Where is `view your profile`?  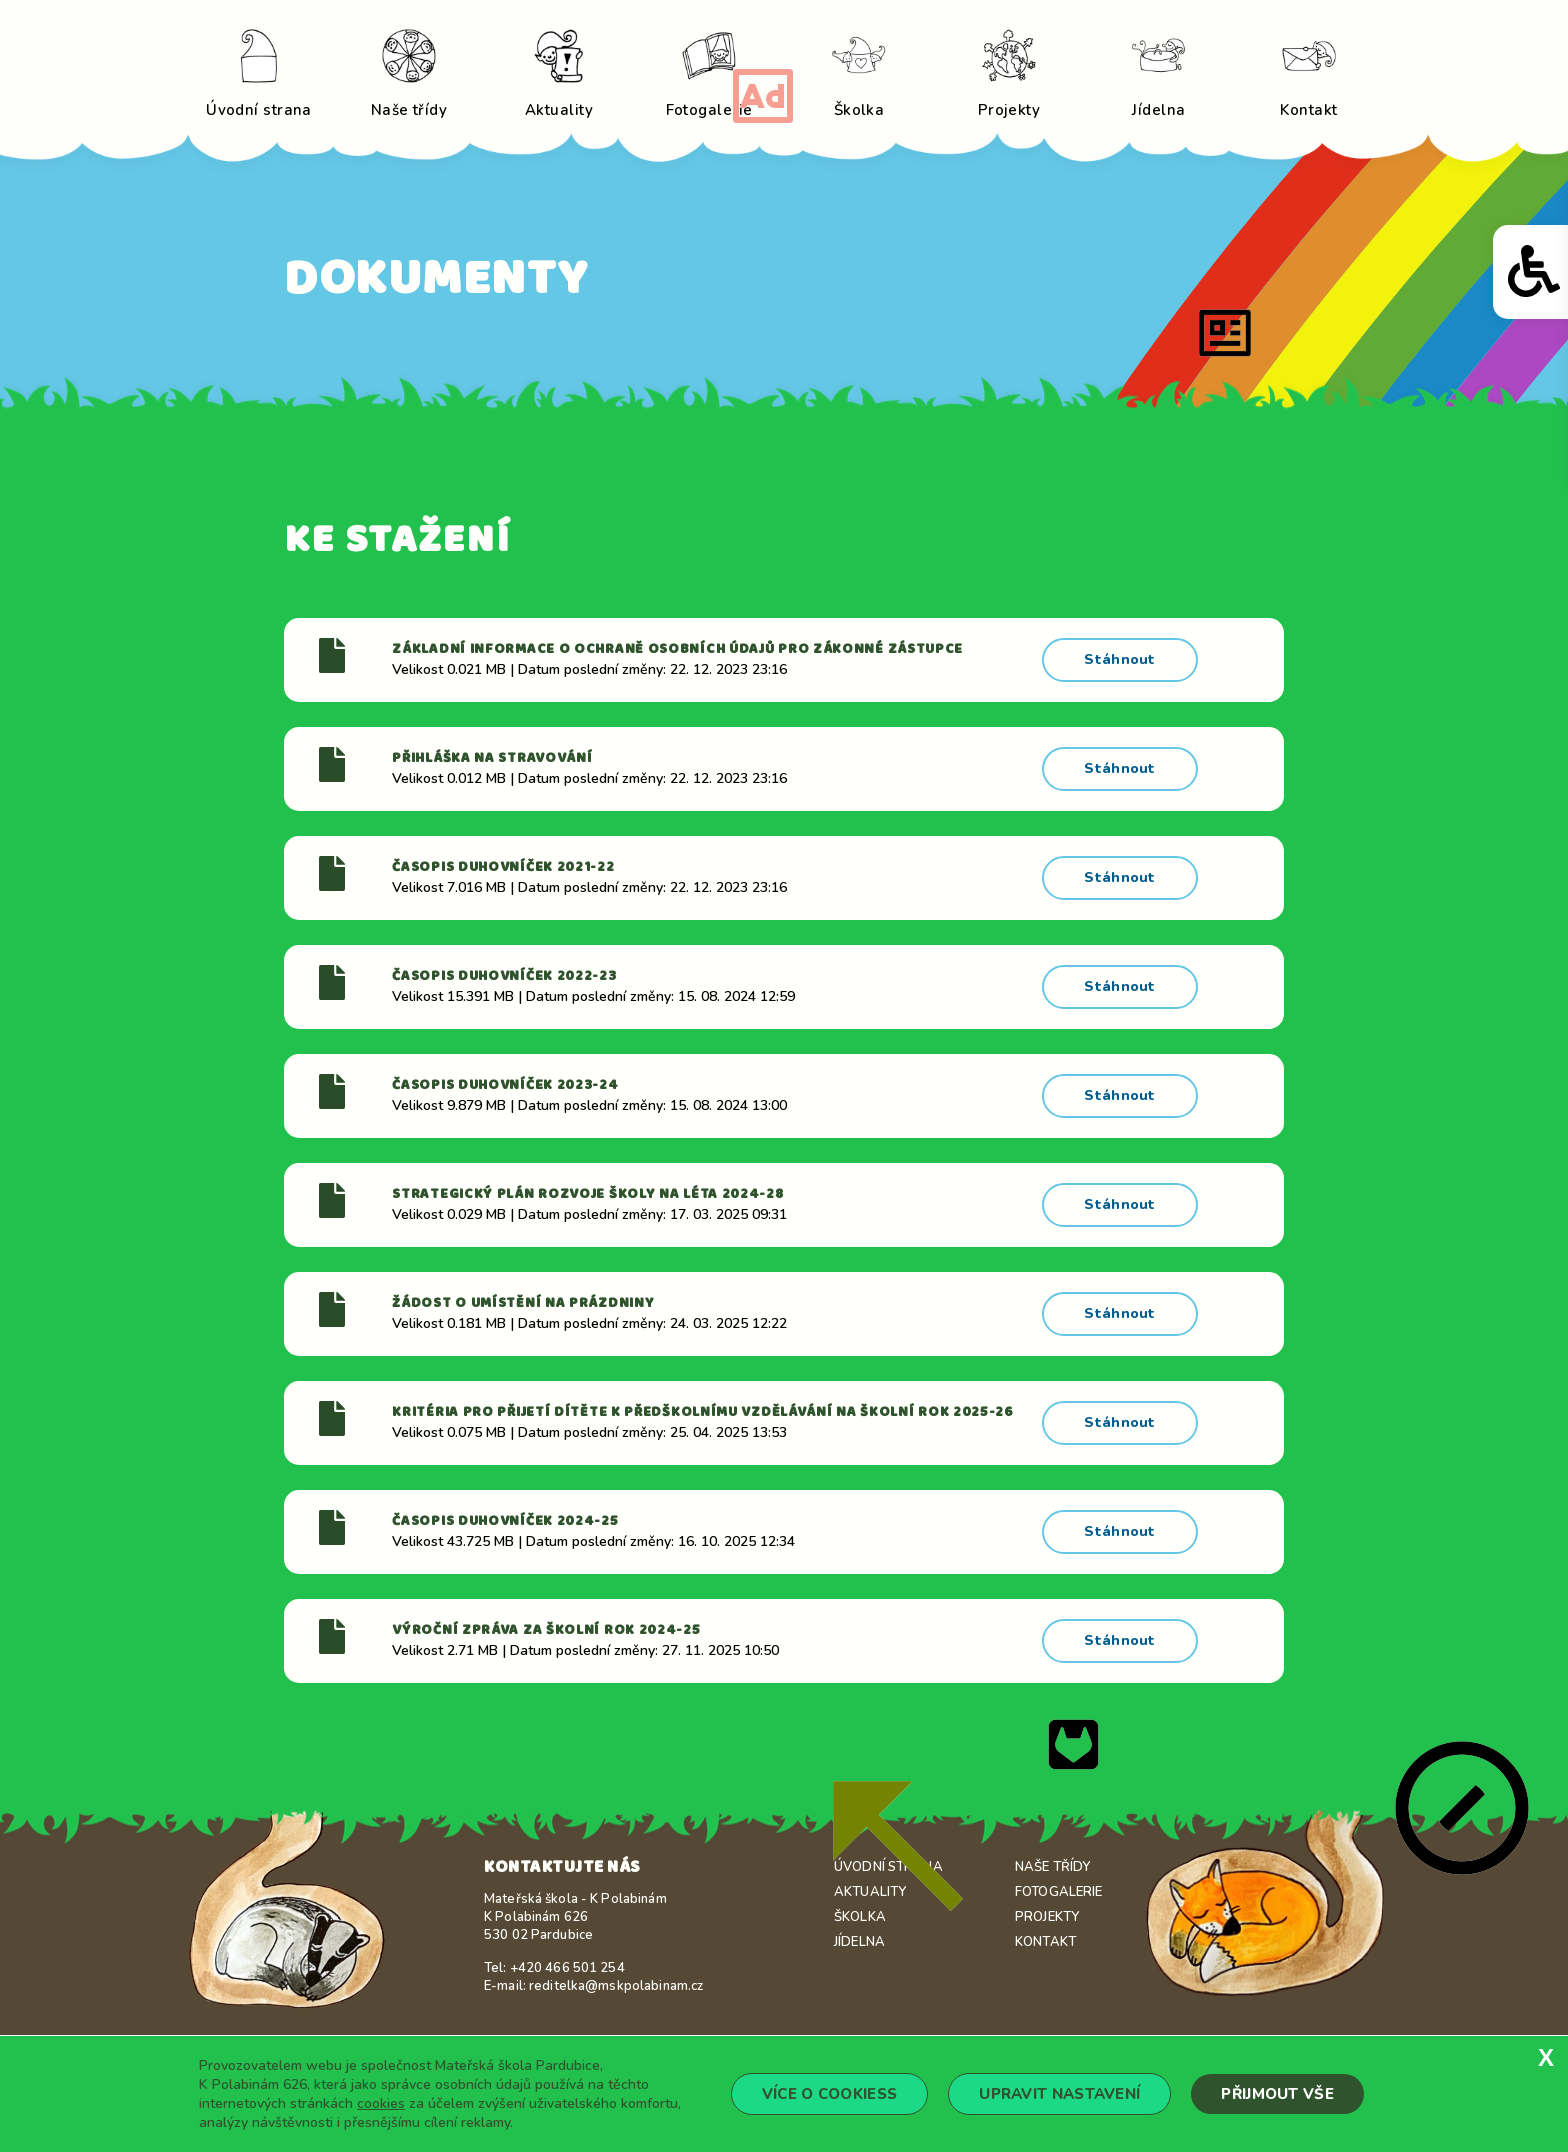 view your profile is located at coordinates (1225, 333).